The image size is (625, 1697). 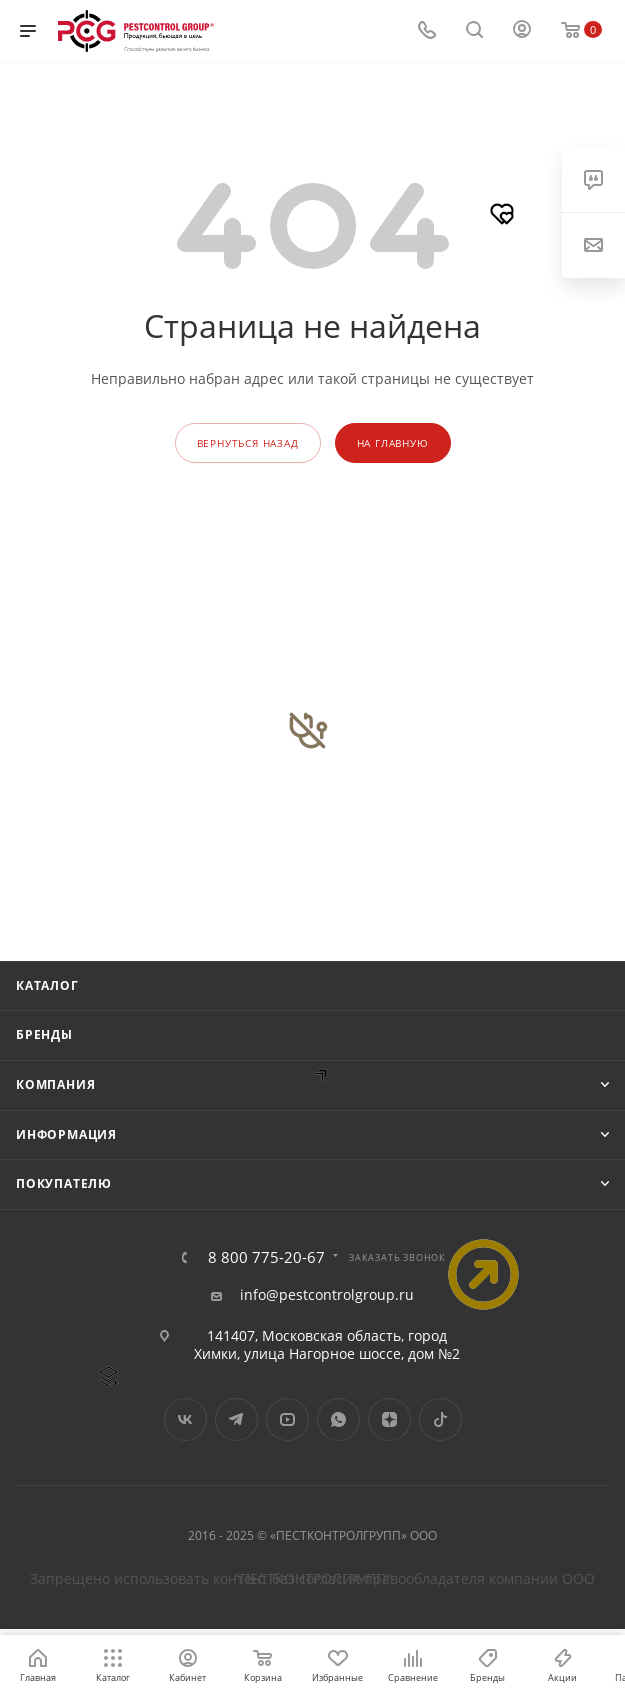 What do you see at coordinates (108, 1376) in the screenshot?
I see `add a new layer to the stack` at bounding box center [108, 1376].